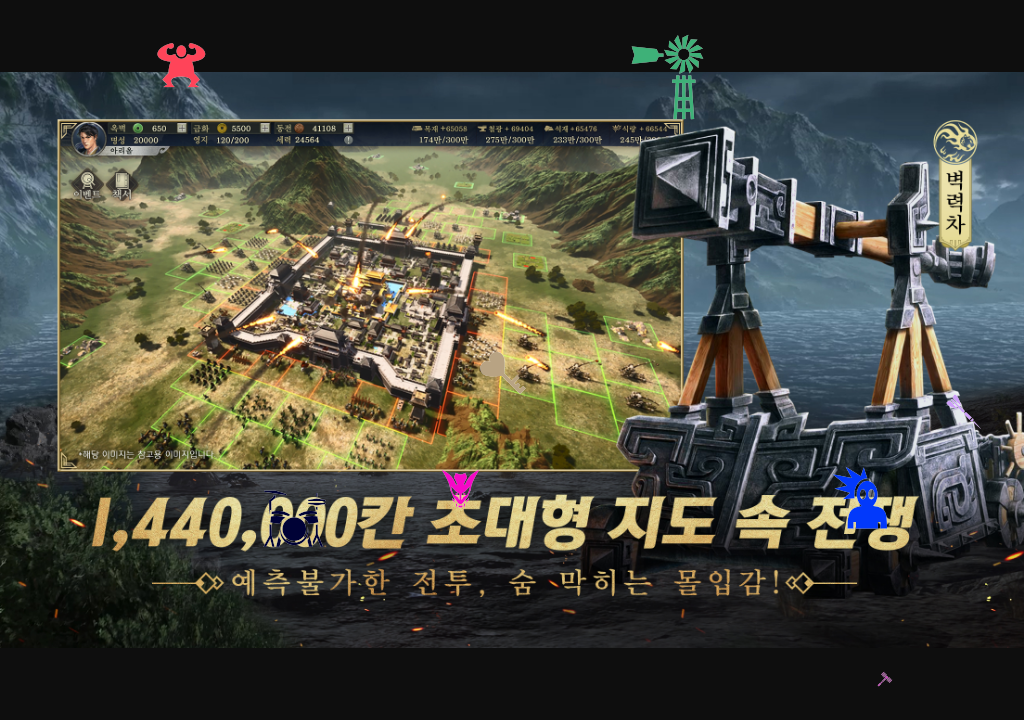  I want to click on indicates strength or power attribute in a game, so click(181, 64).